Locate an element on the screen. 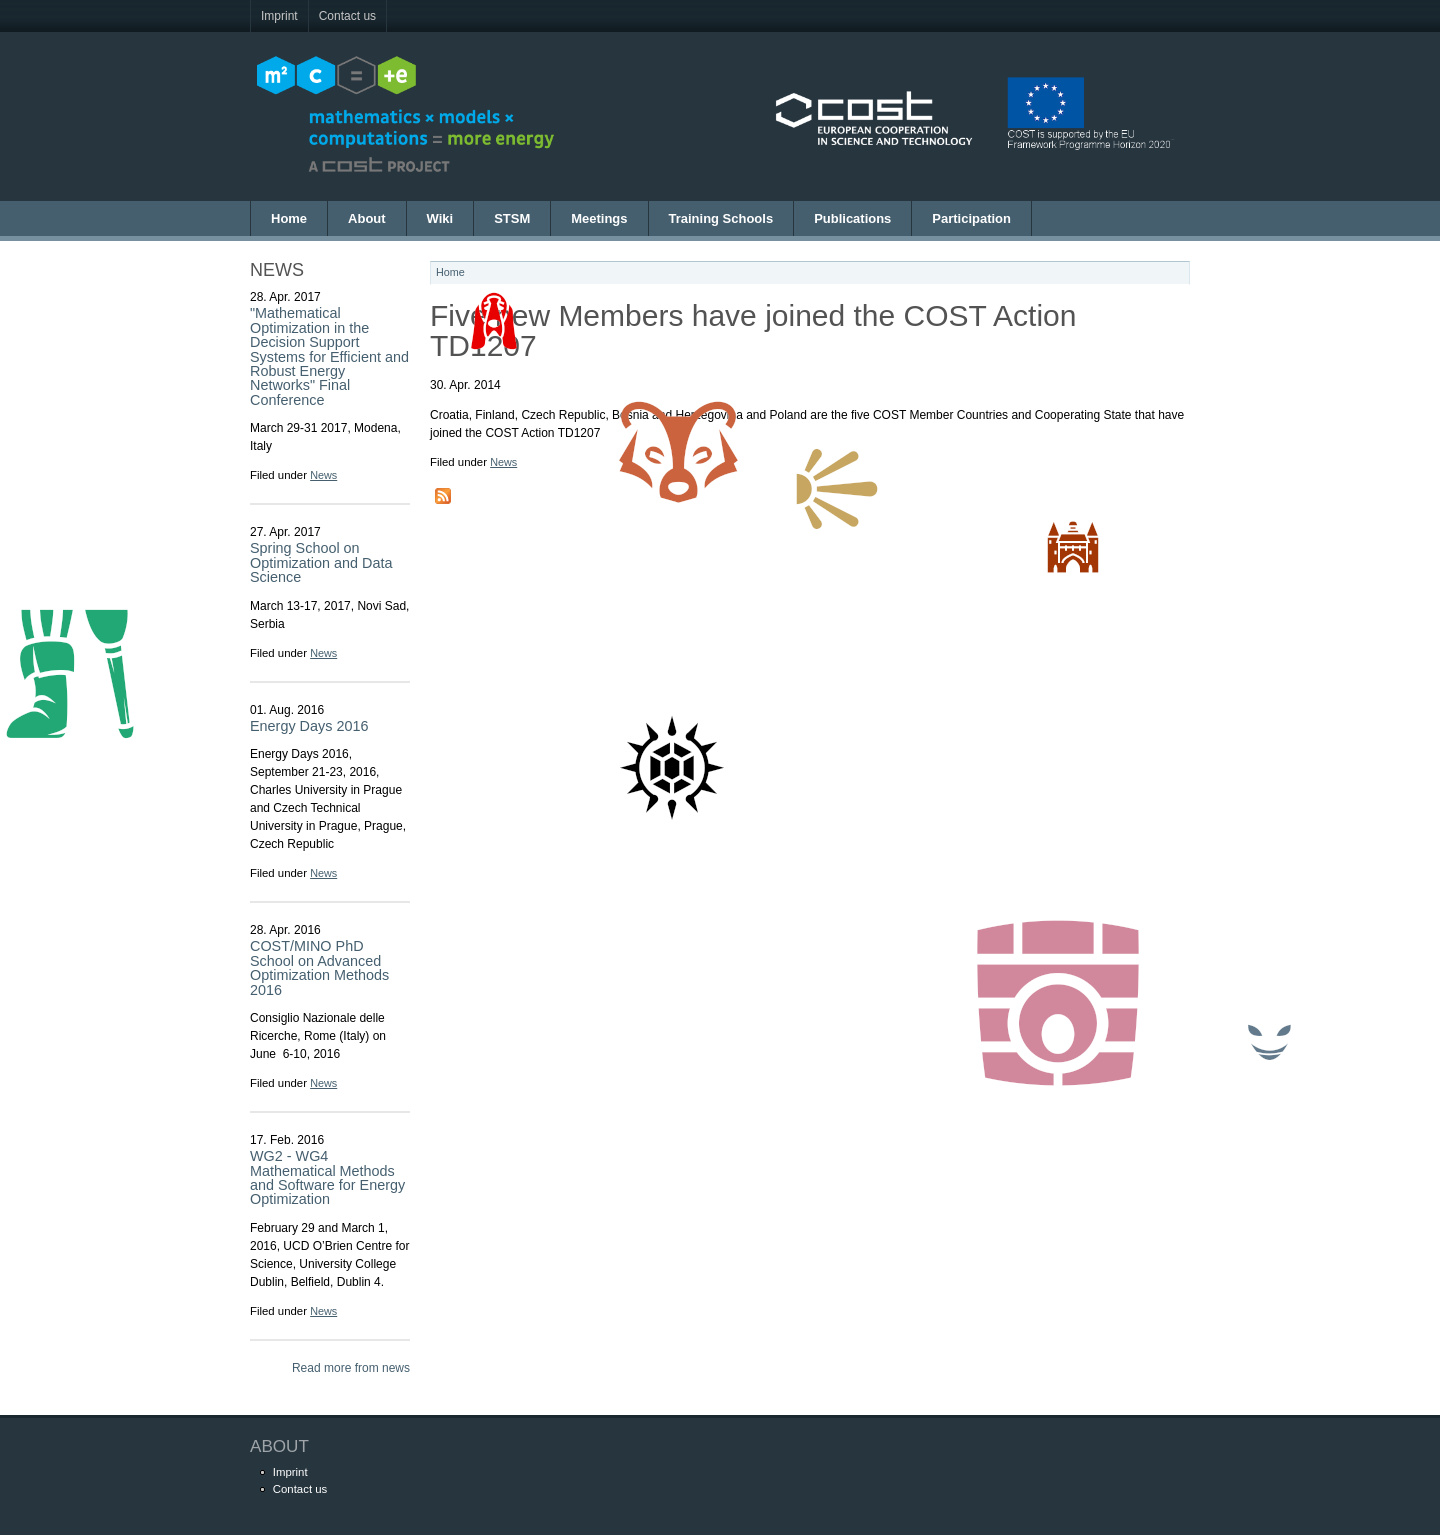 This screenshot has width=1440, height=1535. badger character or mascot icon is located at coordinates (678, 449).